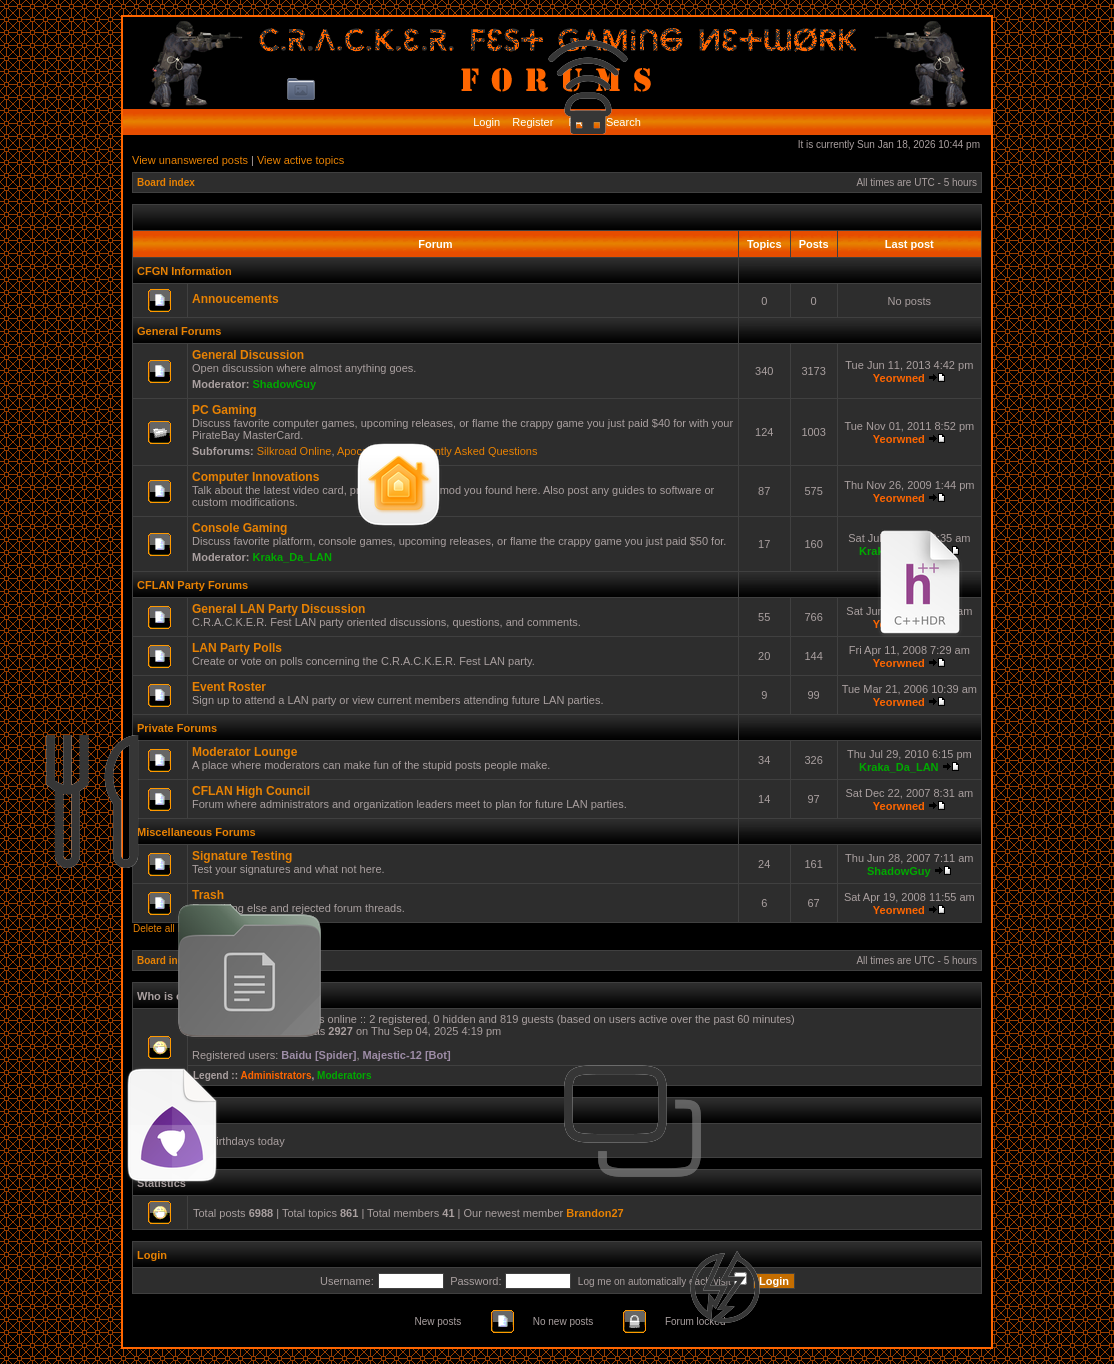 The width and height of the screenshot is (1114, 1364). Describe the element at coordinates (725, 1288) in the screenshot. I see `access thunderbolt port settings` at that location.